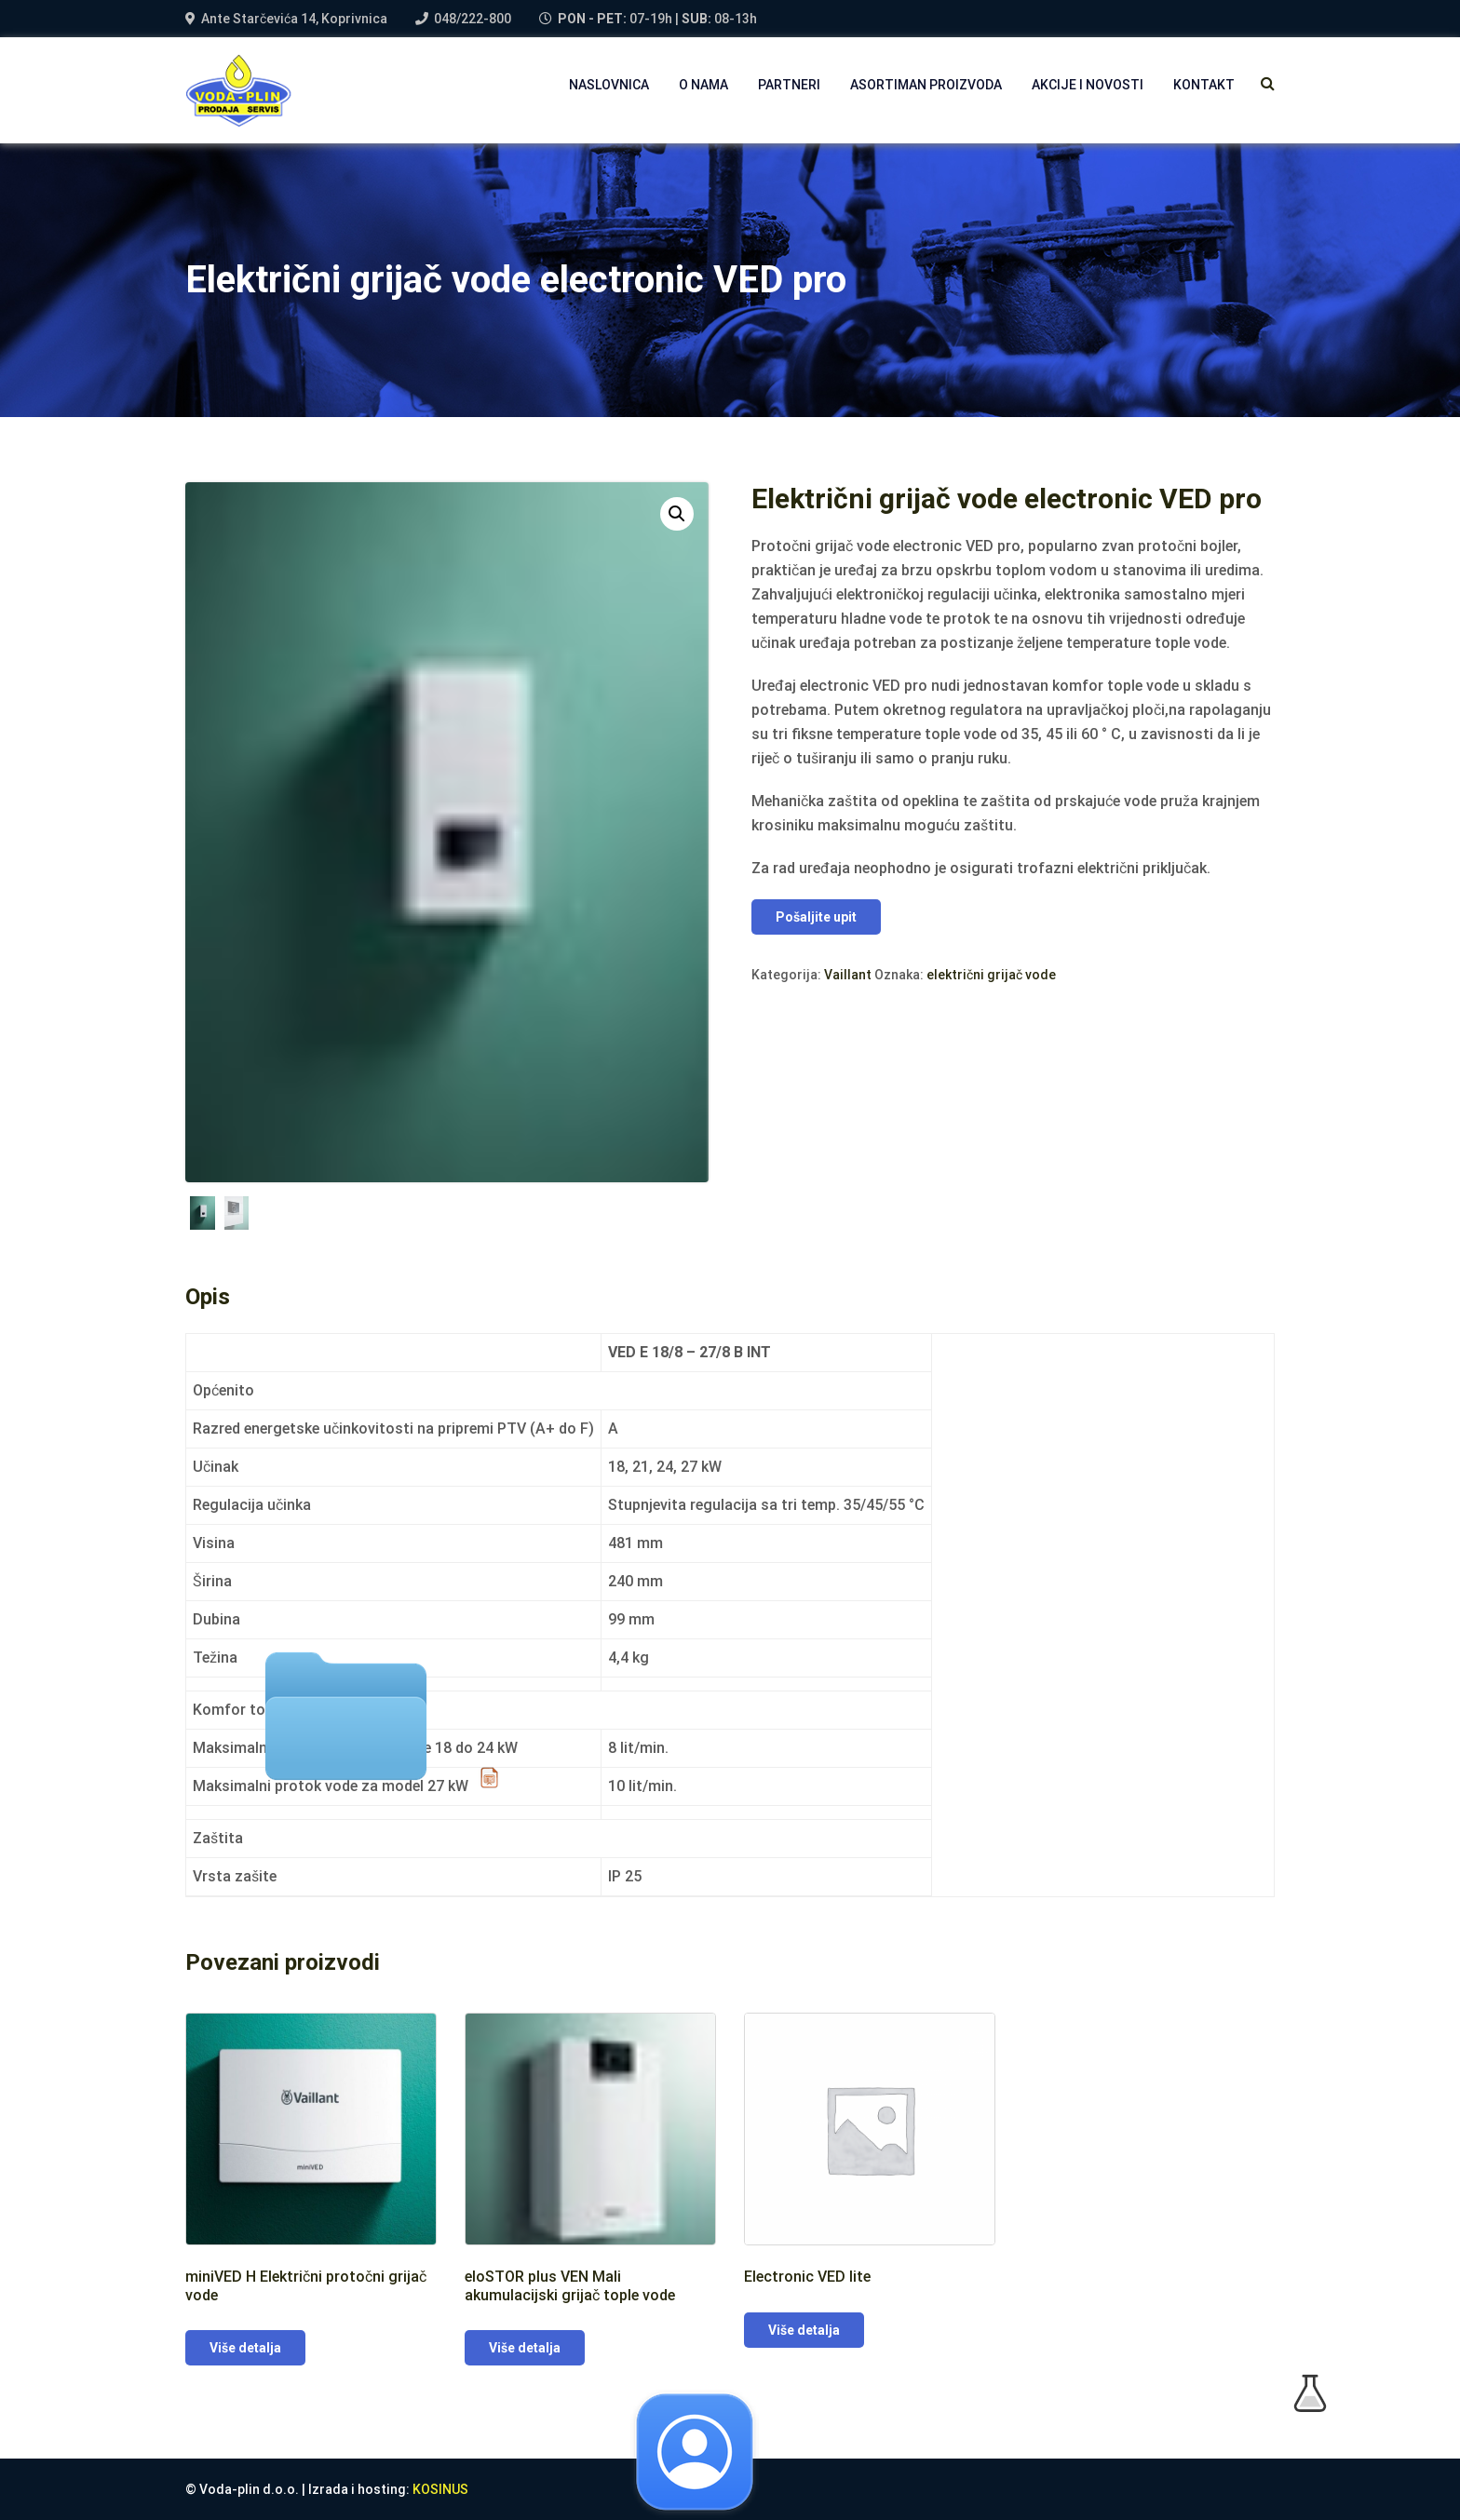  What do you see at coordinates (695, 2454) in the screenshot?
I see `manage contact list settings` at bounding box center [695, 2454].